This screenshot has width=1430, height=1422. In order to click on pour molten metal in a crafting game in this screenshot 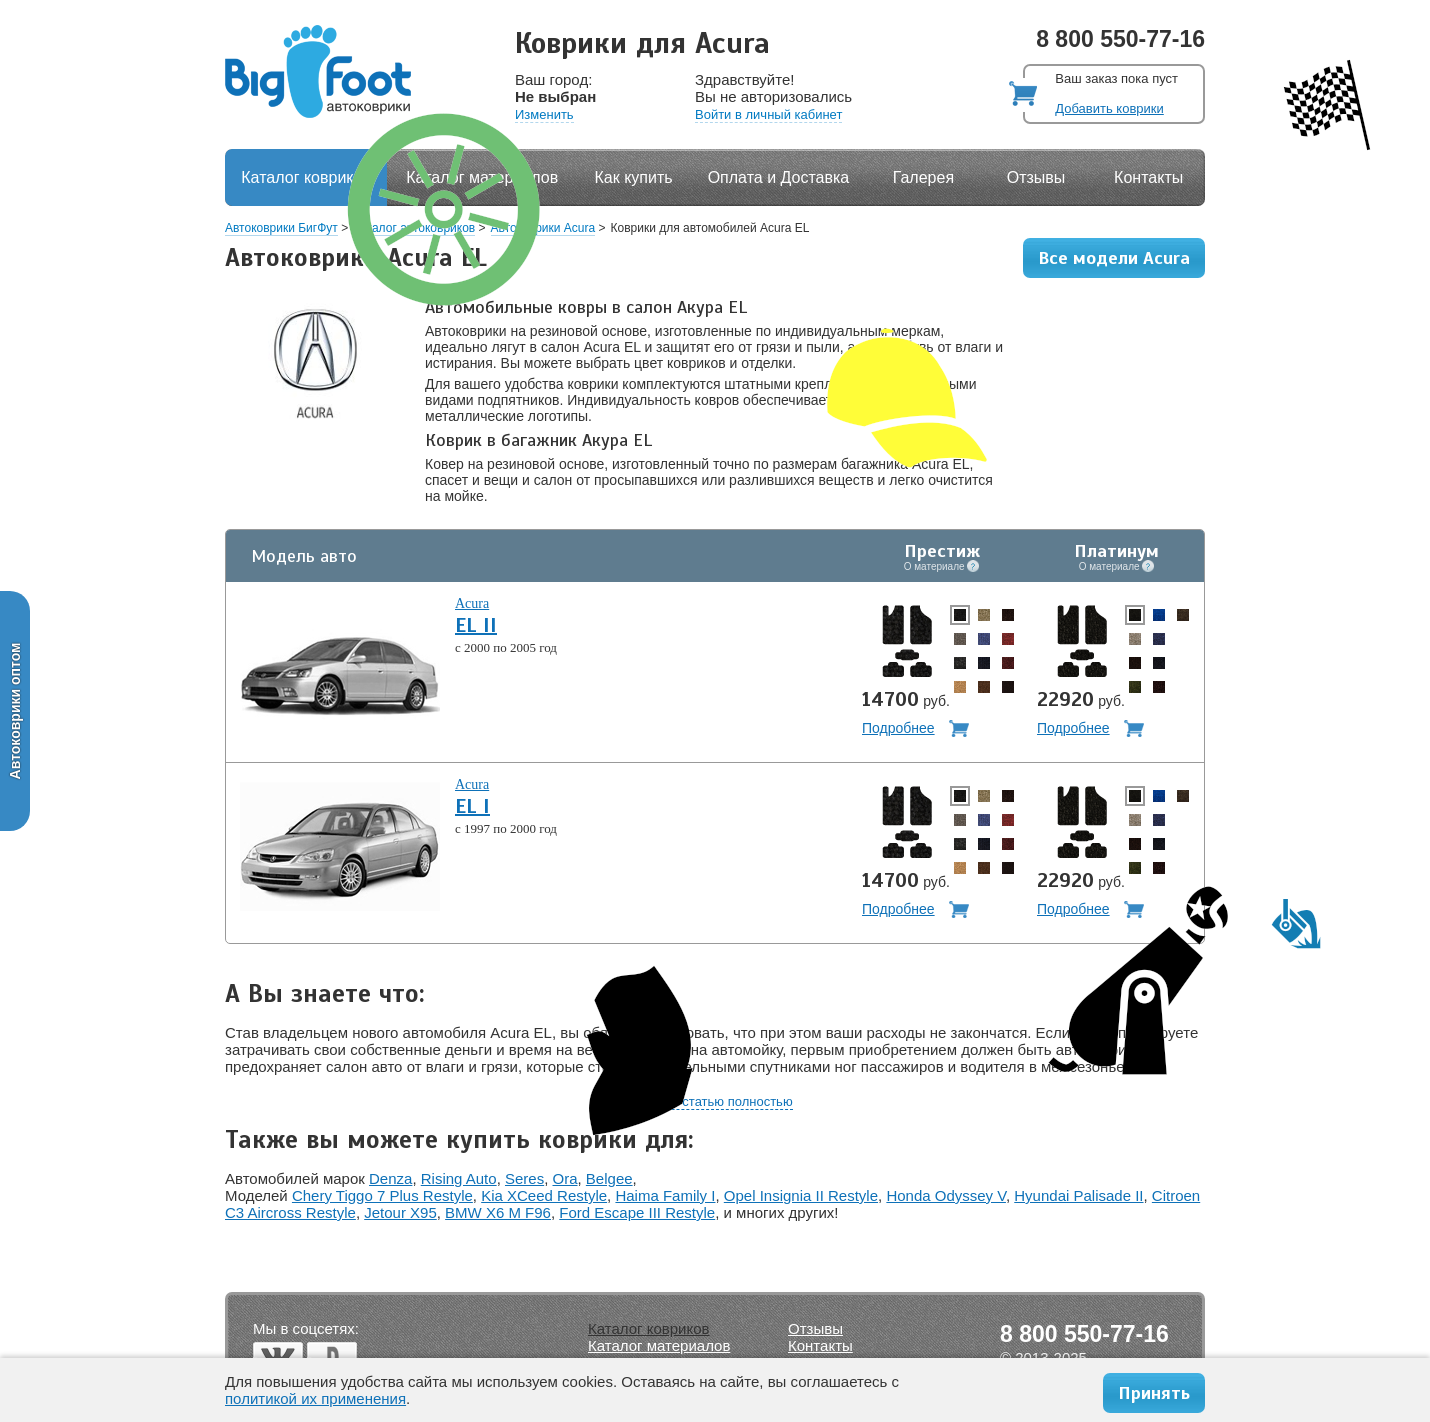, I will do `click(1295, 923)`.